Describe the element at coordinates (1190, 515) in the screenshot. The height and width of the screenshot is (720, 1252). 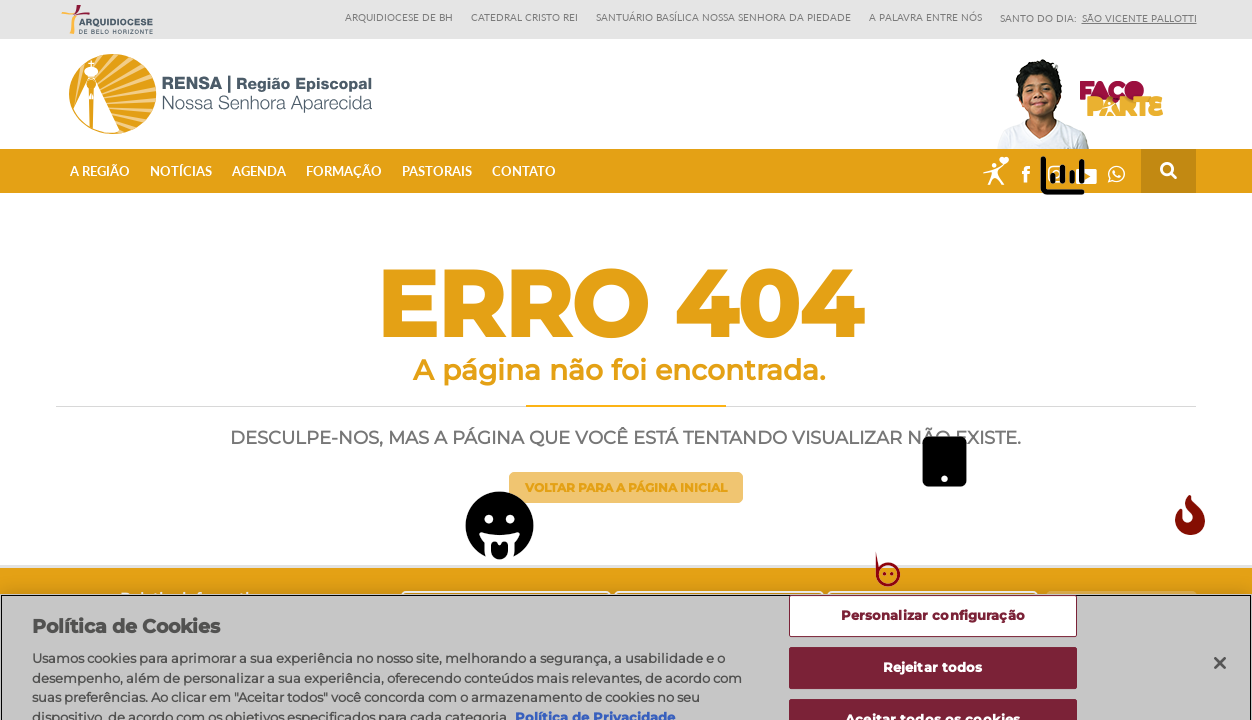
I see `indicates trending or hot content` at that location.